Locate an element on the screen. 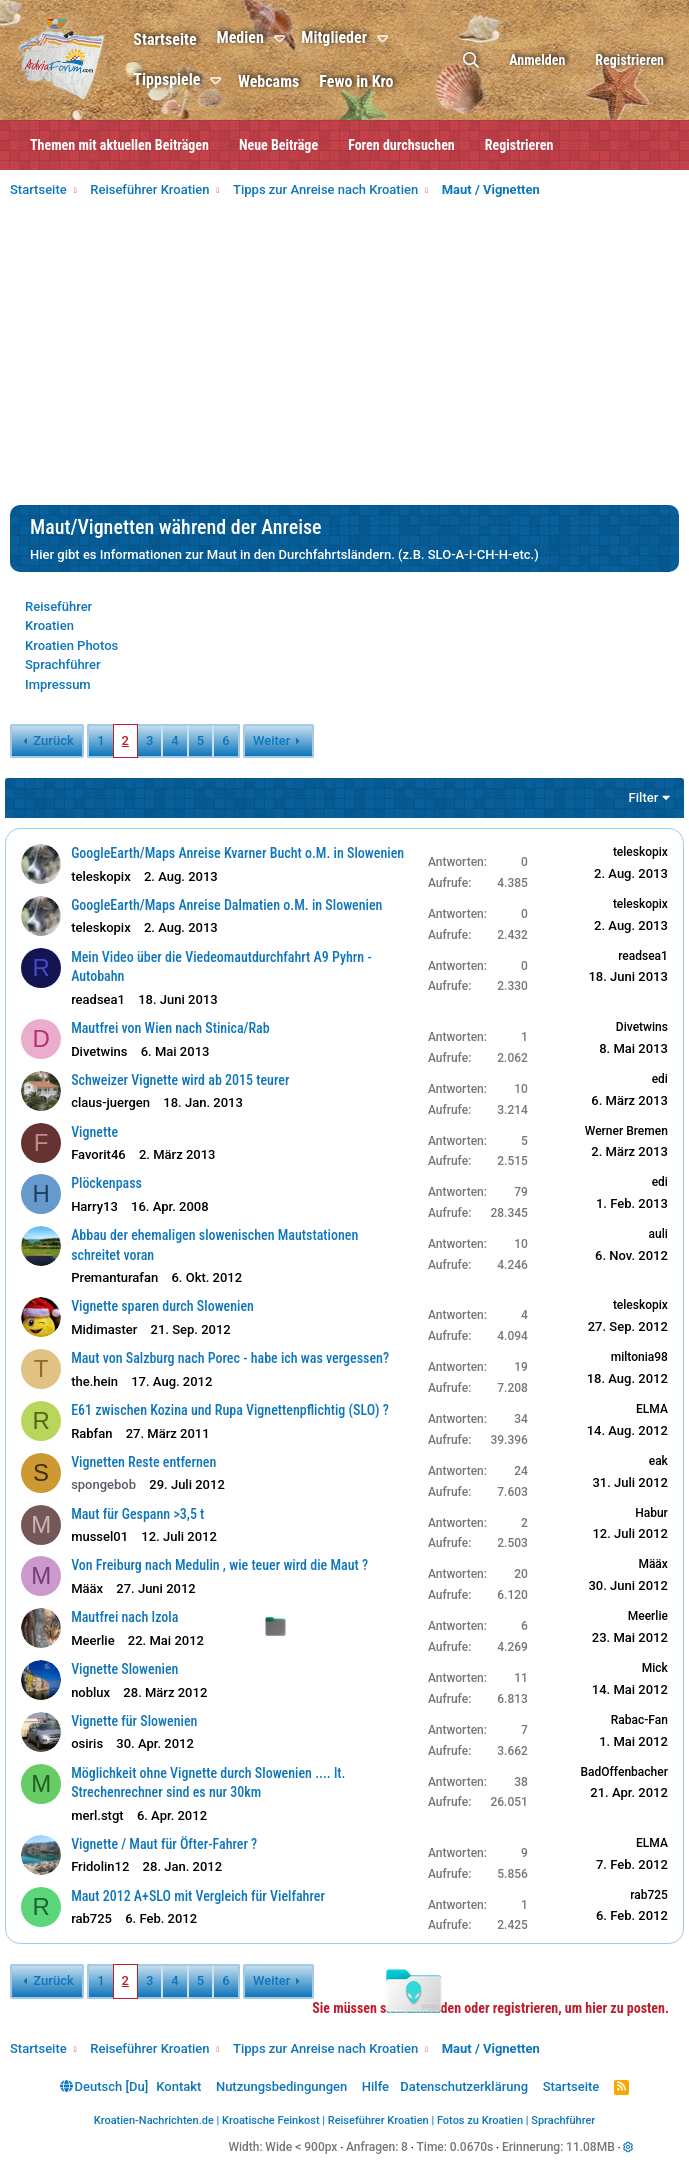 This screenshot has width=689, height=2175. open alienware game files folder is located at coordinates (413, 1992).